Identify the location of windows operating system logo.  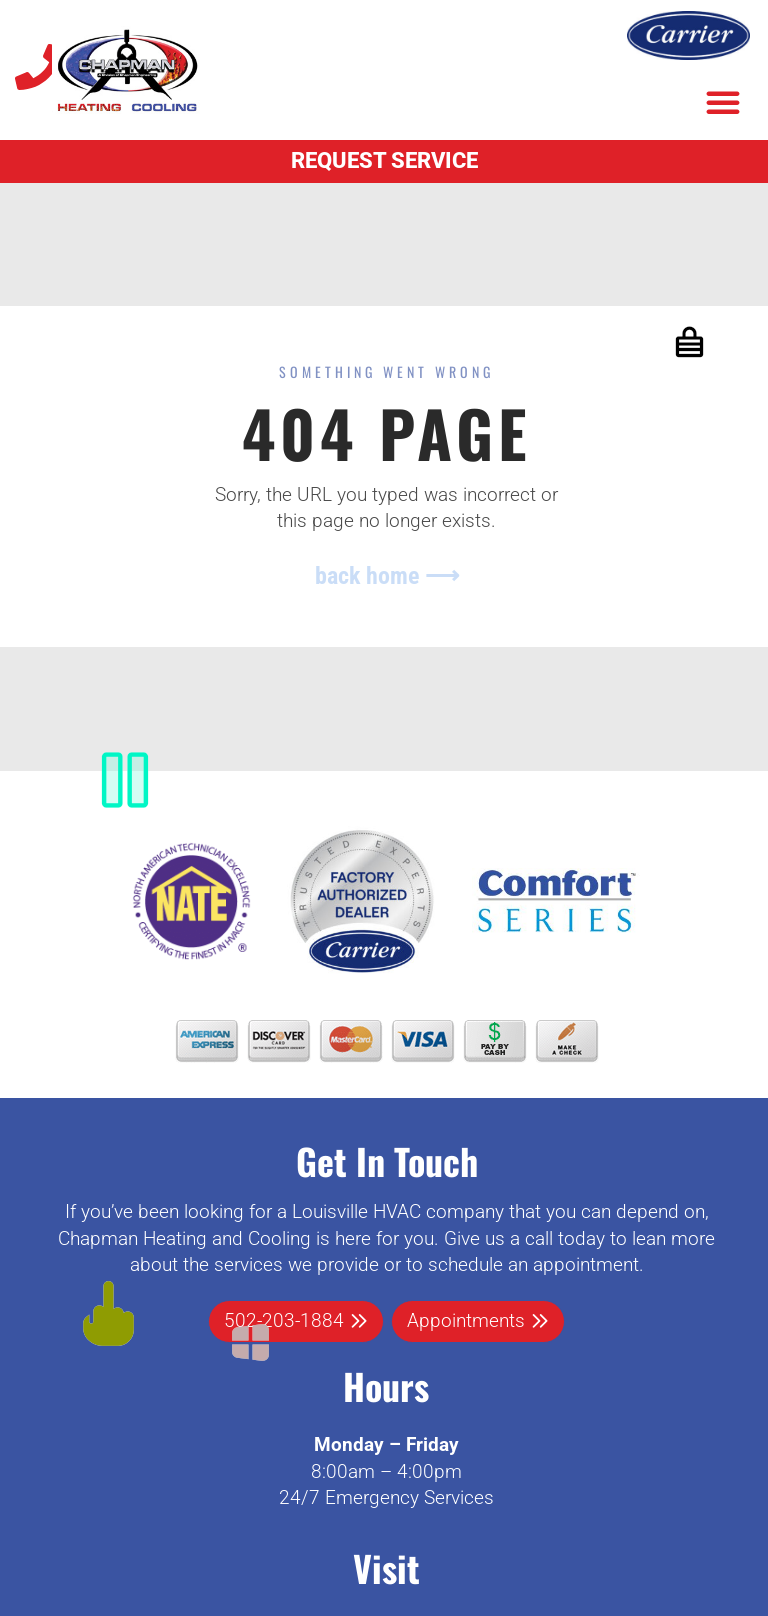
(250, 1342).